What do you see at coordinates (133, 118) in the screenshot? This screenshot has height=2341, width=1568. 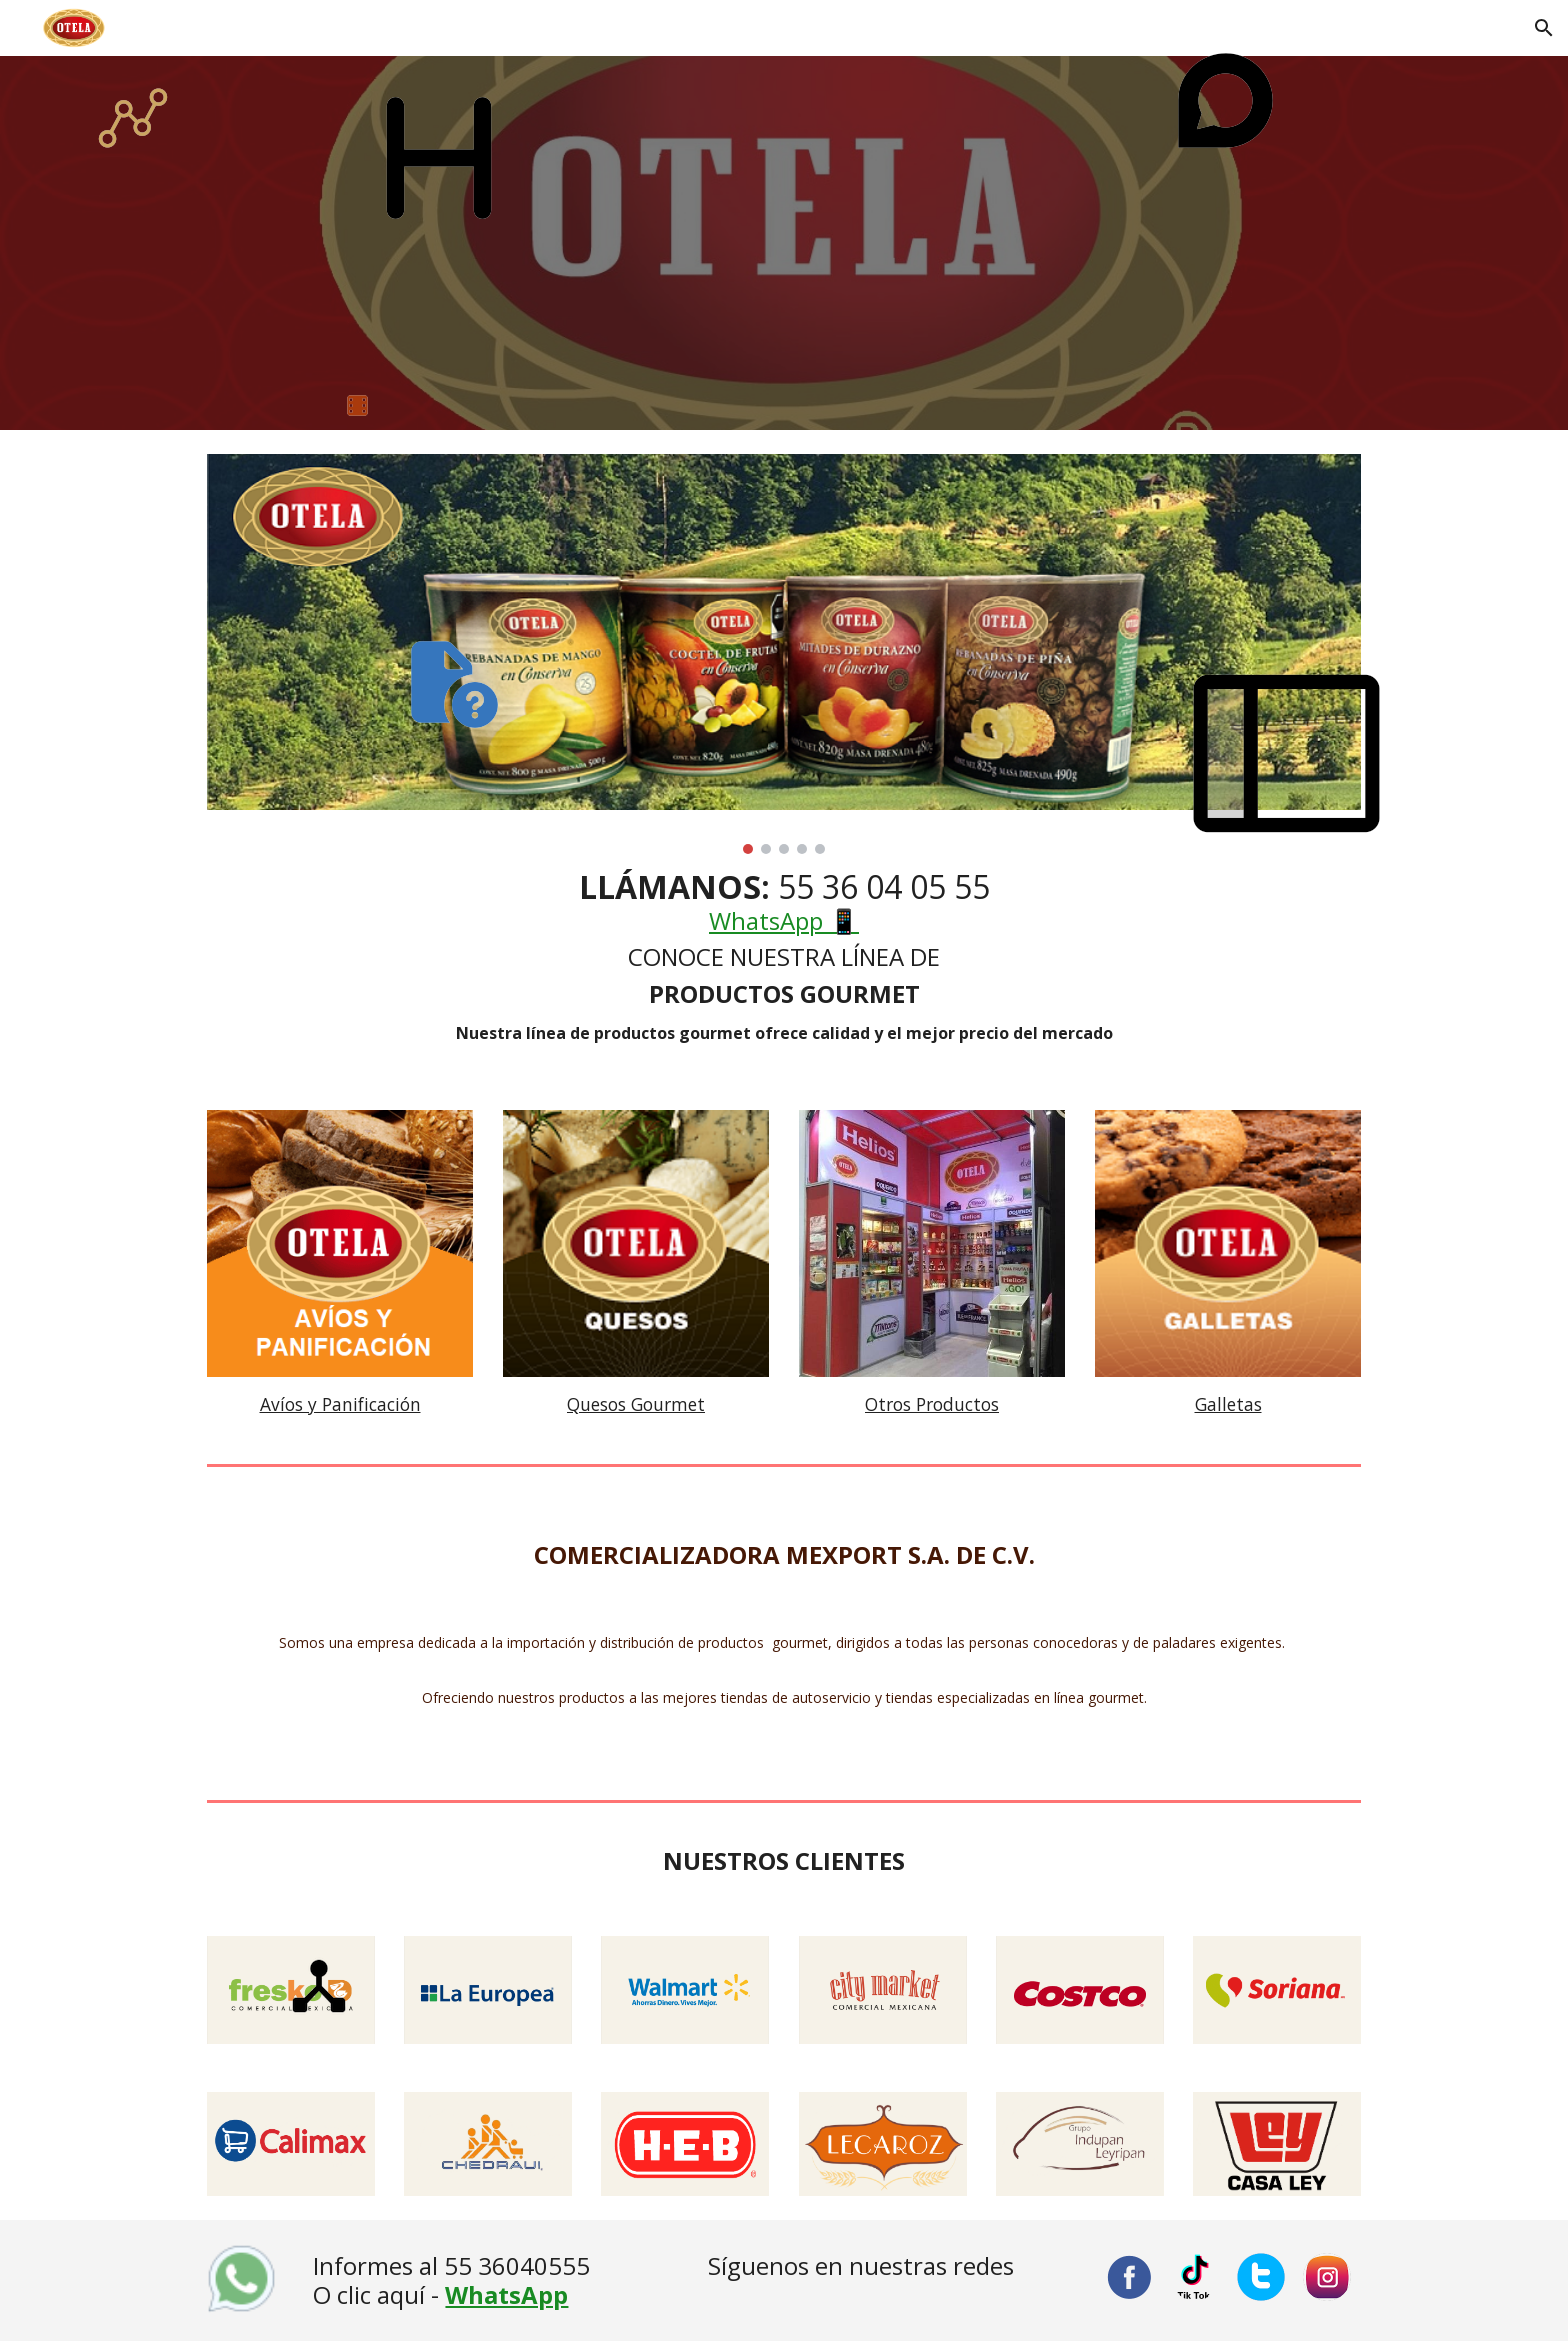 I see `view connected data points or nodes` at bounding box center [133, 118].